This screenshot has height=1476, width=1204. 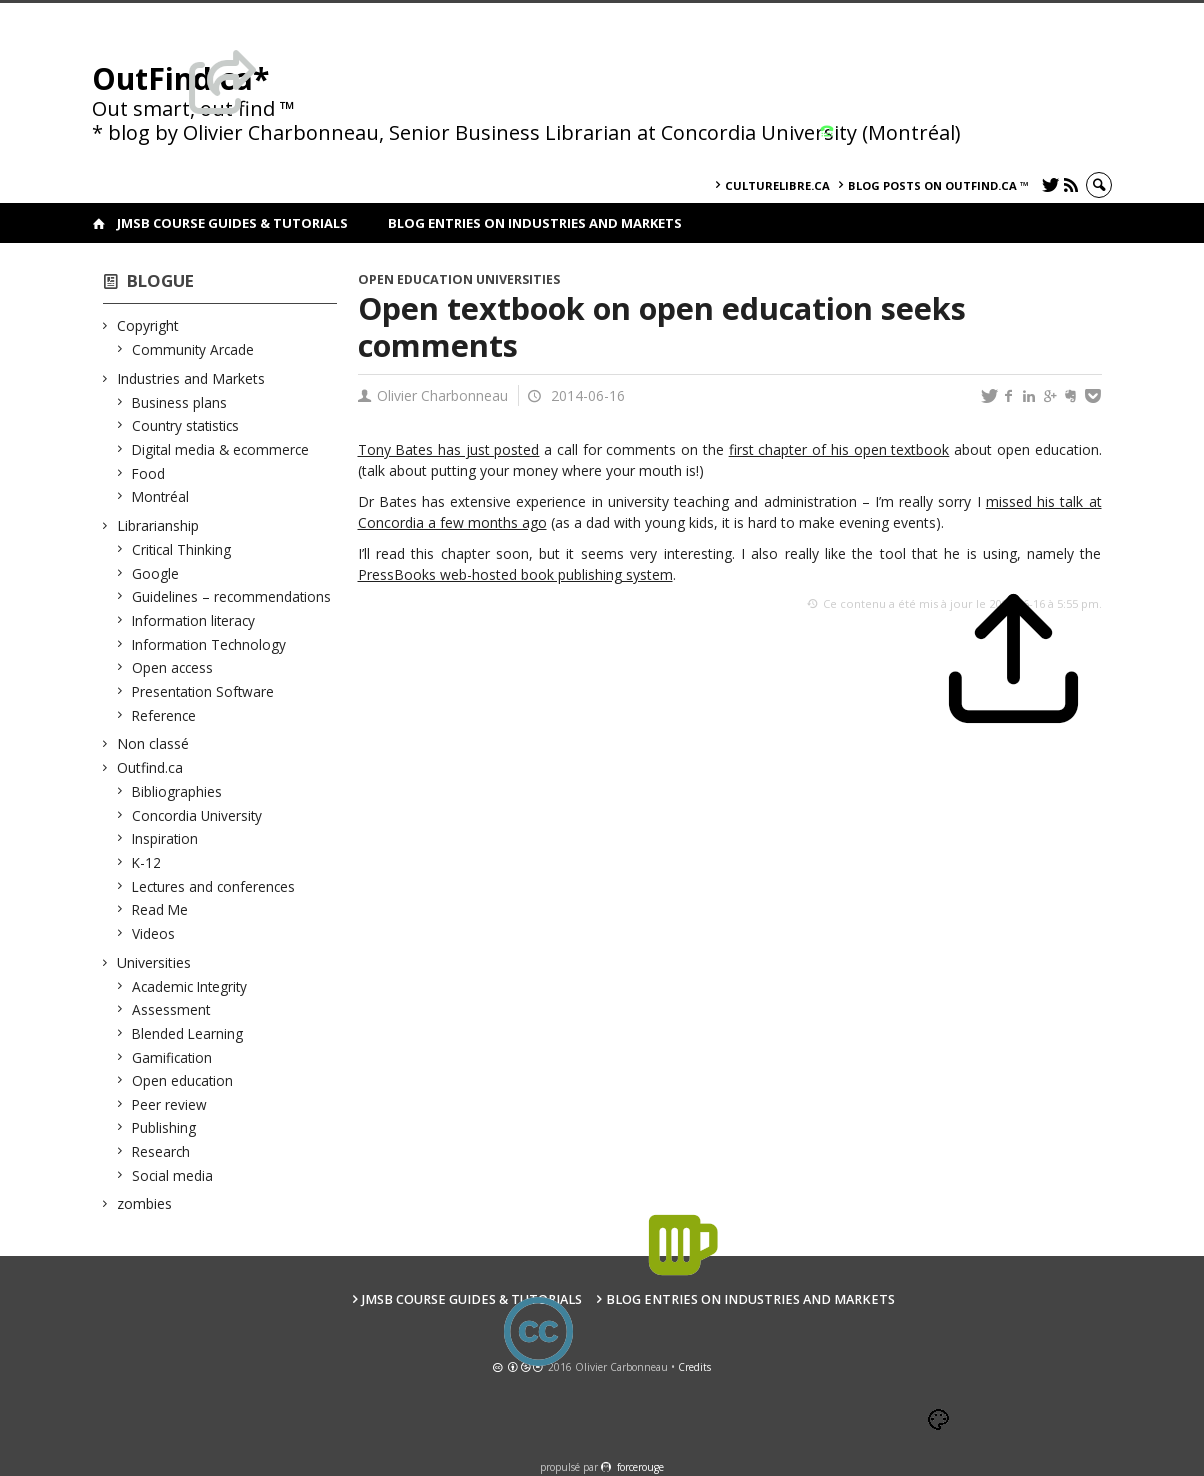 I want to click on creative commons license indicator, so click(x=538, y=1331).